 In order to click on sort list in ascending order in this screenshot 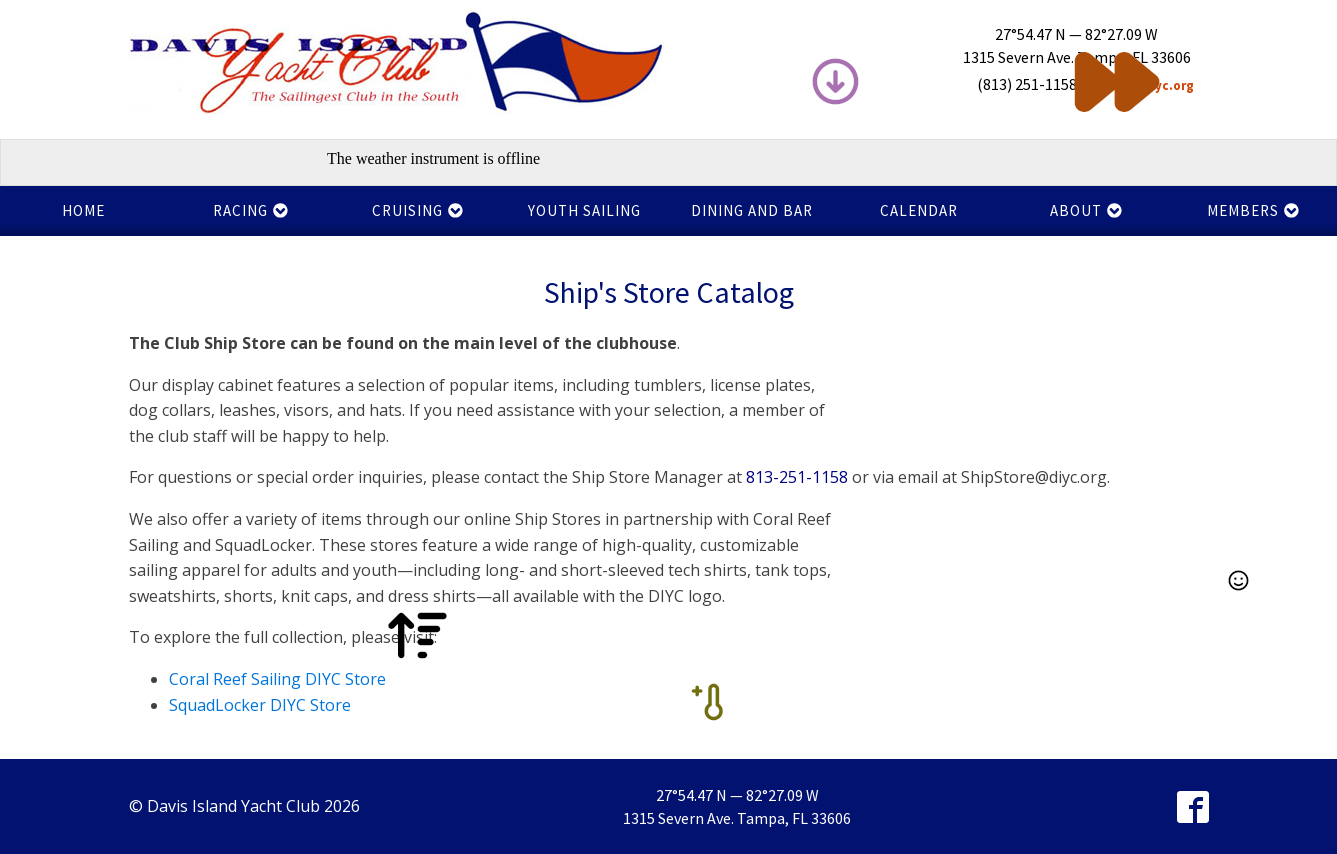, I will do `click(417, 635)`.